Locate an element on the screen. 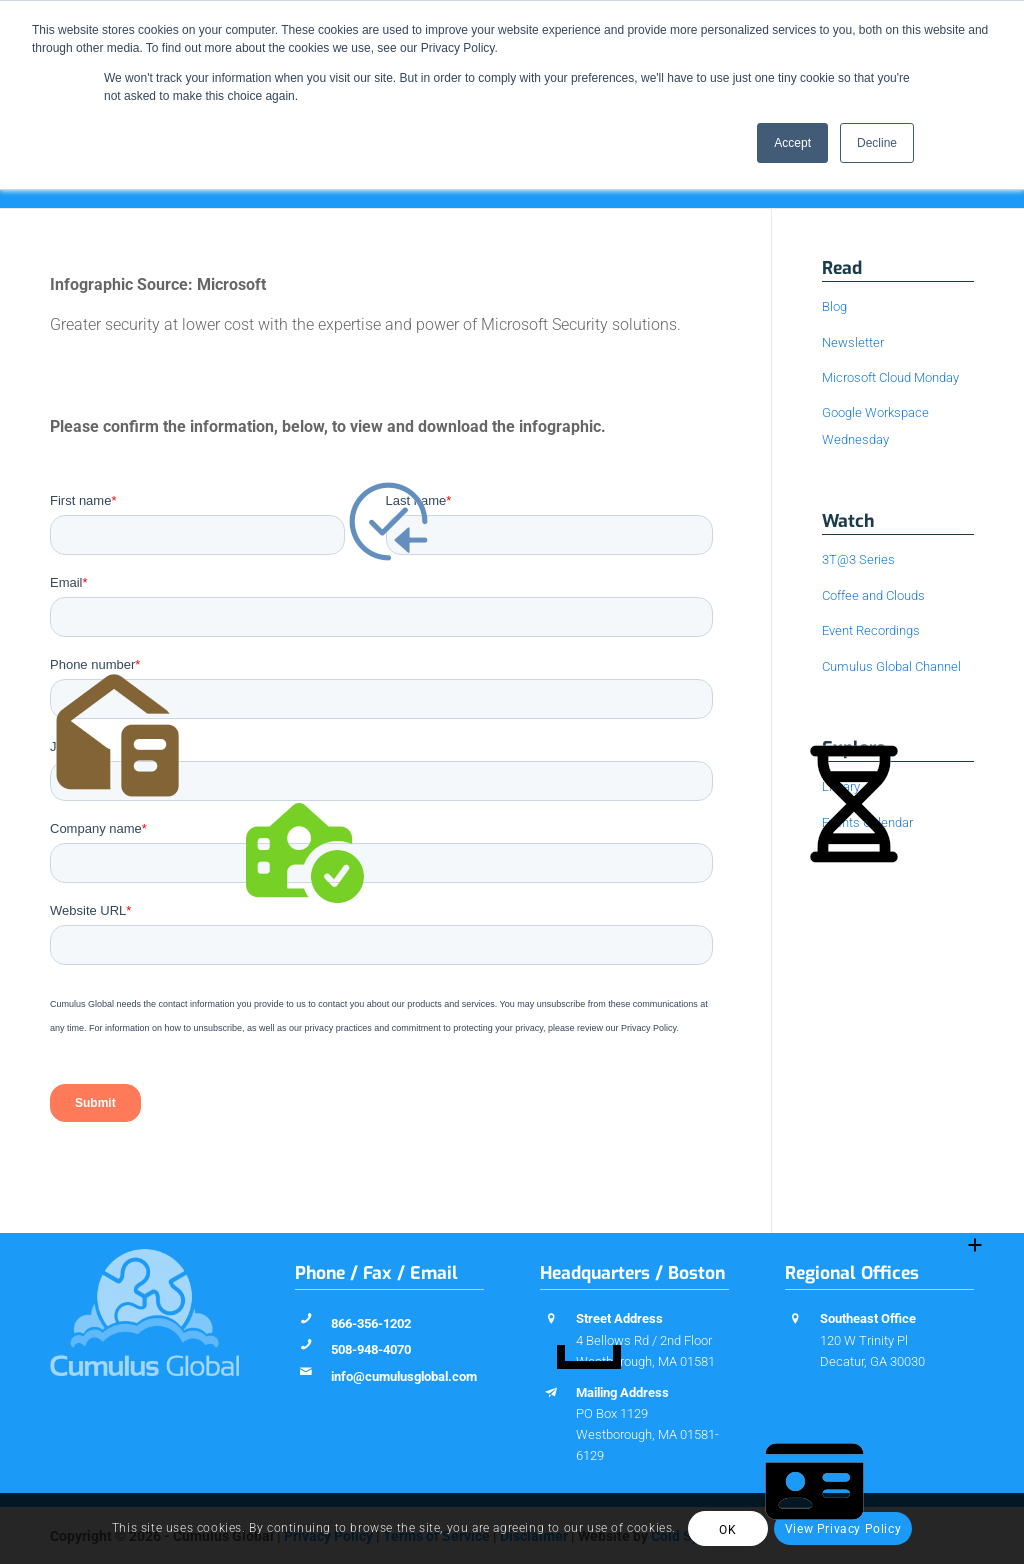 This screenshot has width=1024, height=1564. view your profile or identity information is located at coordinates (814, 1481).